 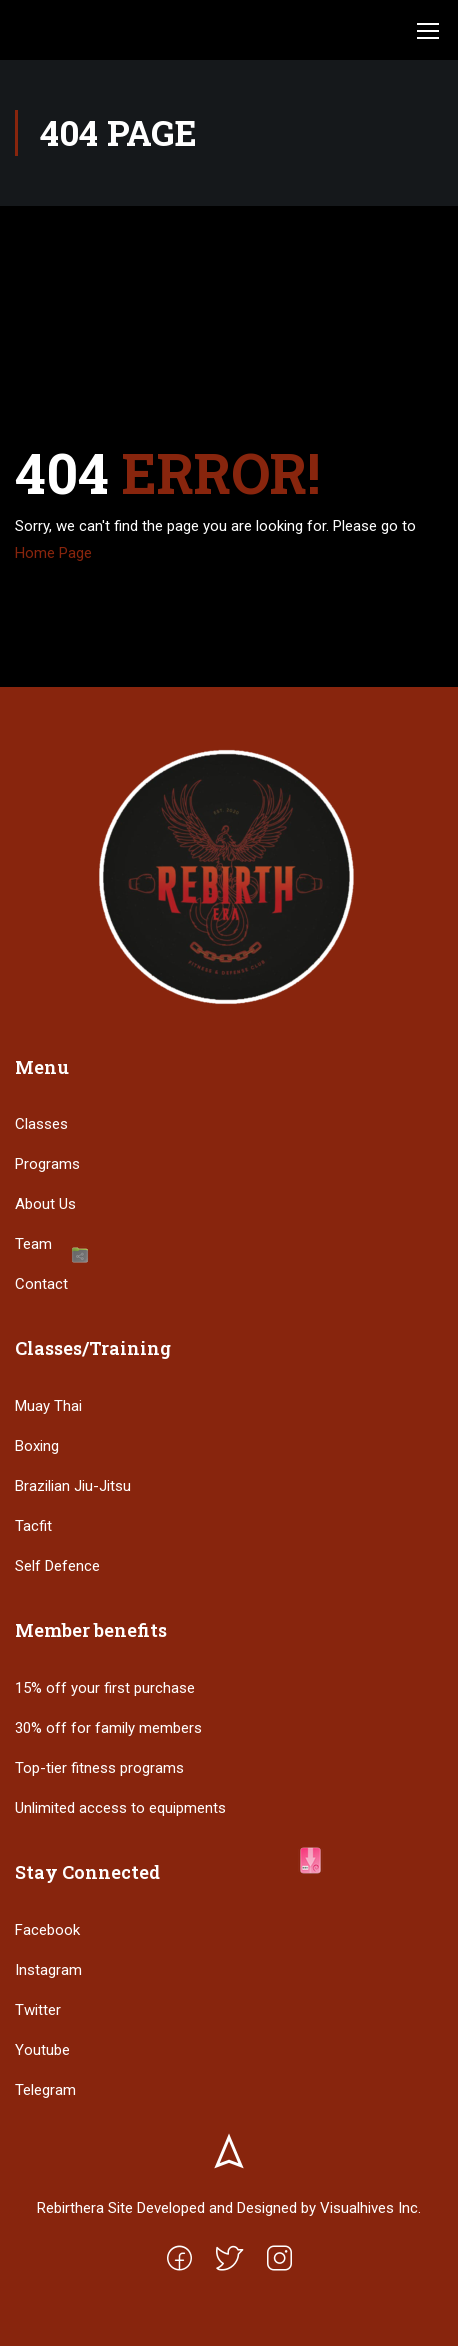 What do you see at coordinates (80, 1255) in the screenshot?
I see `open your public shared folder` at bounding box center [80, 1255].